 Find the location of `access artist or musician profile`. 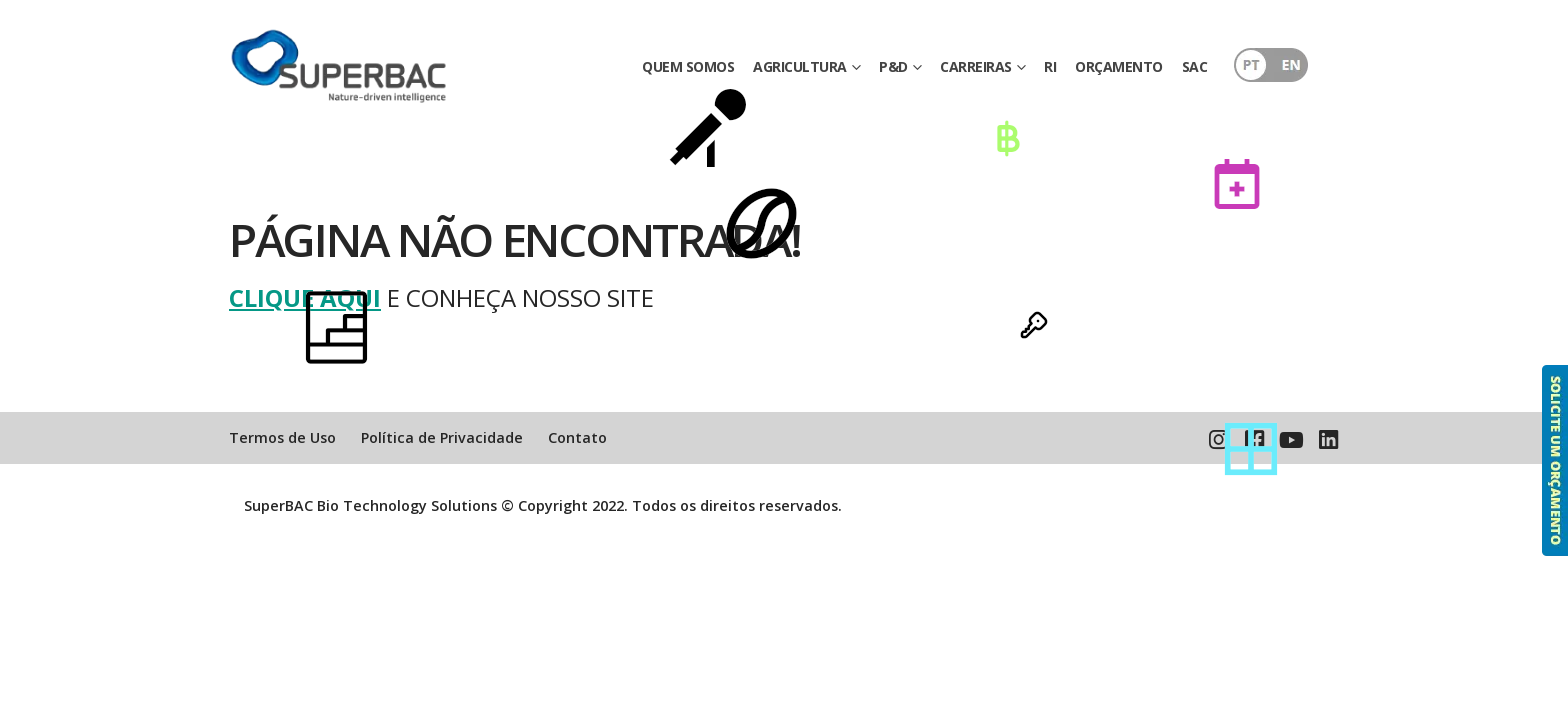

access artist or musician profile is located at coordinates (707, 128).